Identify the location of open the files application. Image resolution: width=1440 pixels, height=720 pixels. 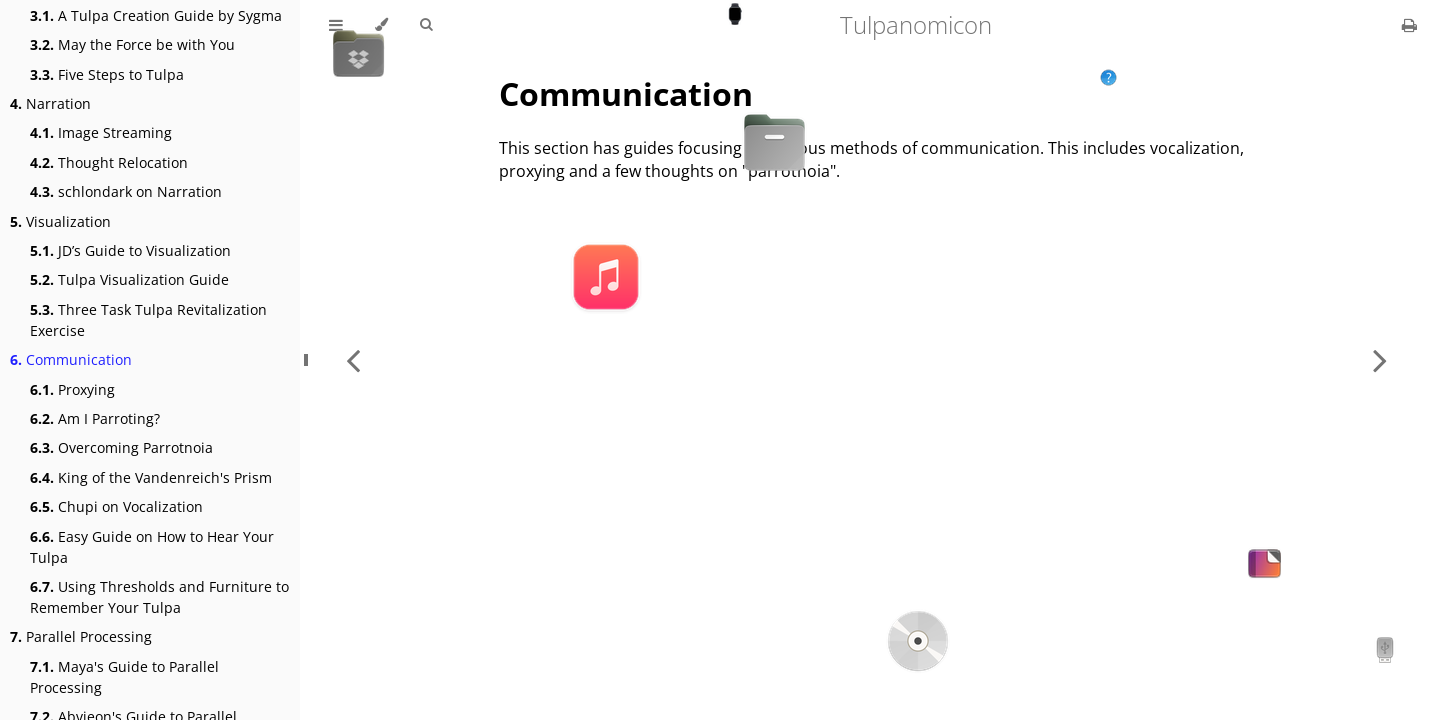
(774, 142).